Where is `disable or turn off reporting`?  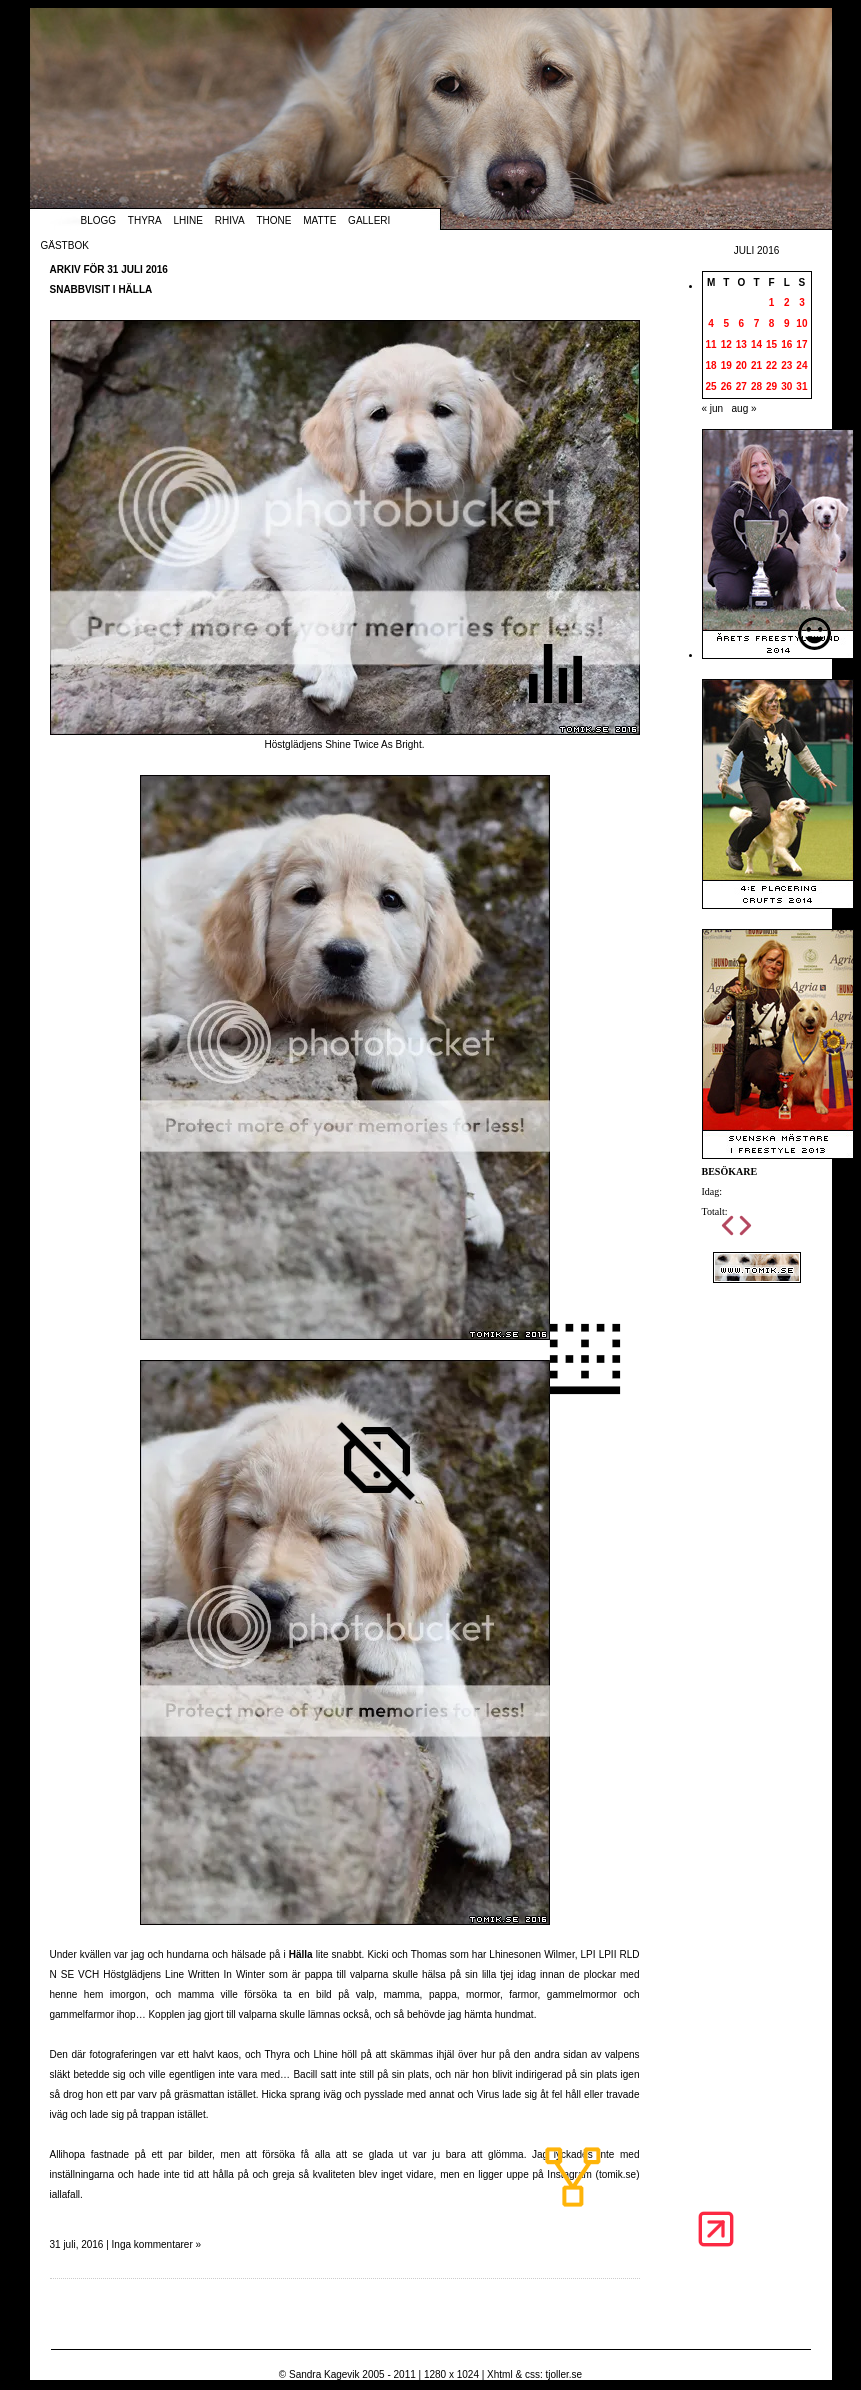 disable or turn off reporting is located at coordinates (377, 1460).